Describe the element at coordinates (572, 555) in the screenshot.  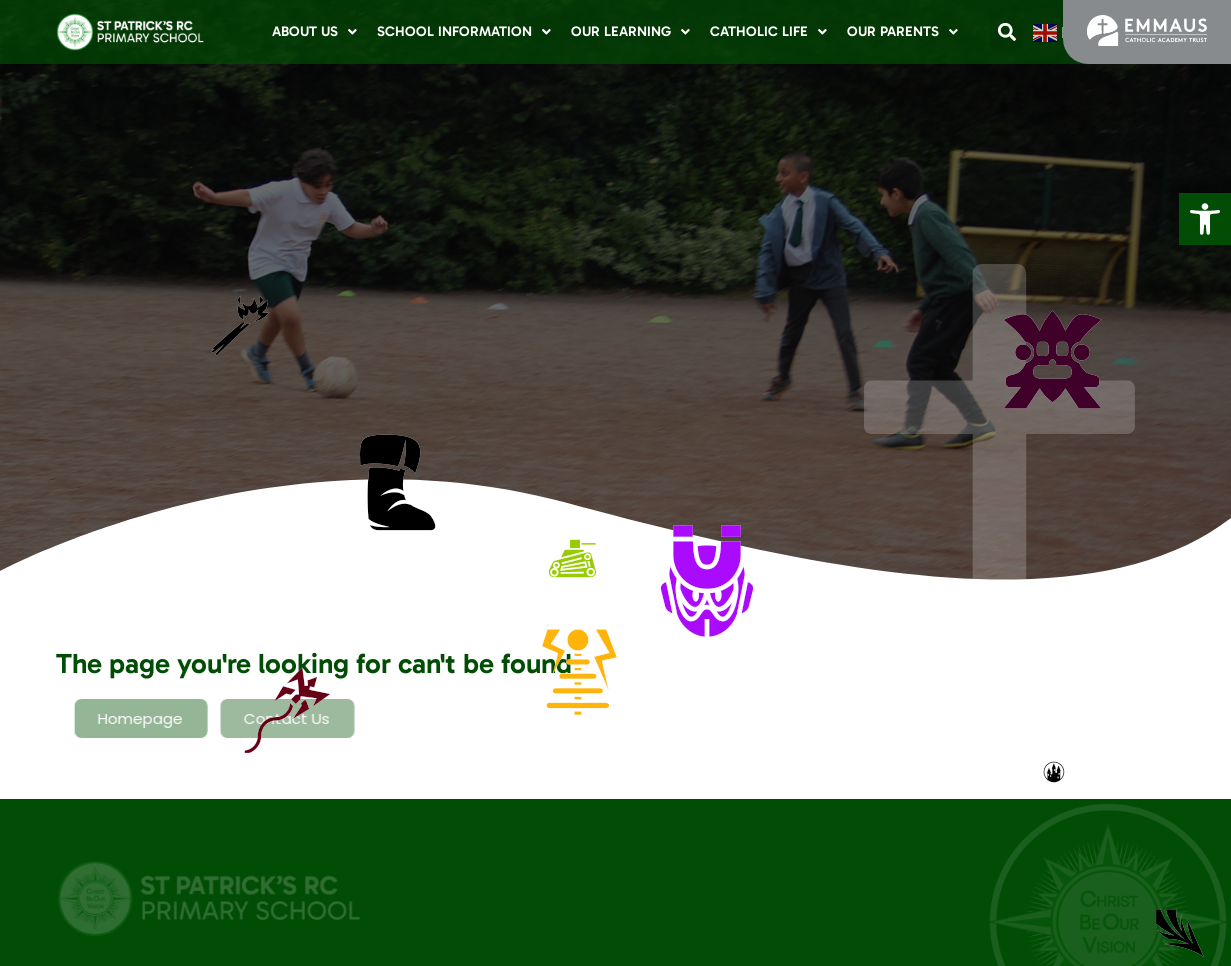
I see `select a tank unit in a strategy game` at that location.